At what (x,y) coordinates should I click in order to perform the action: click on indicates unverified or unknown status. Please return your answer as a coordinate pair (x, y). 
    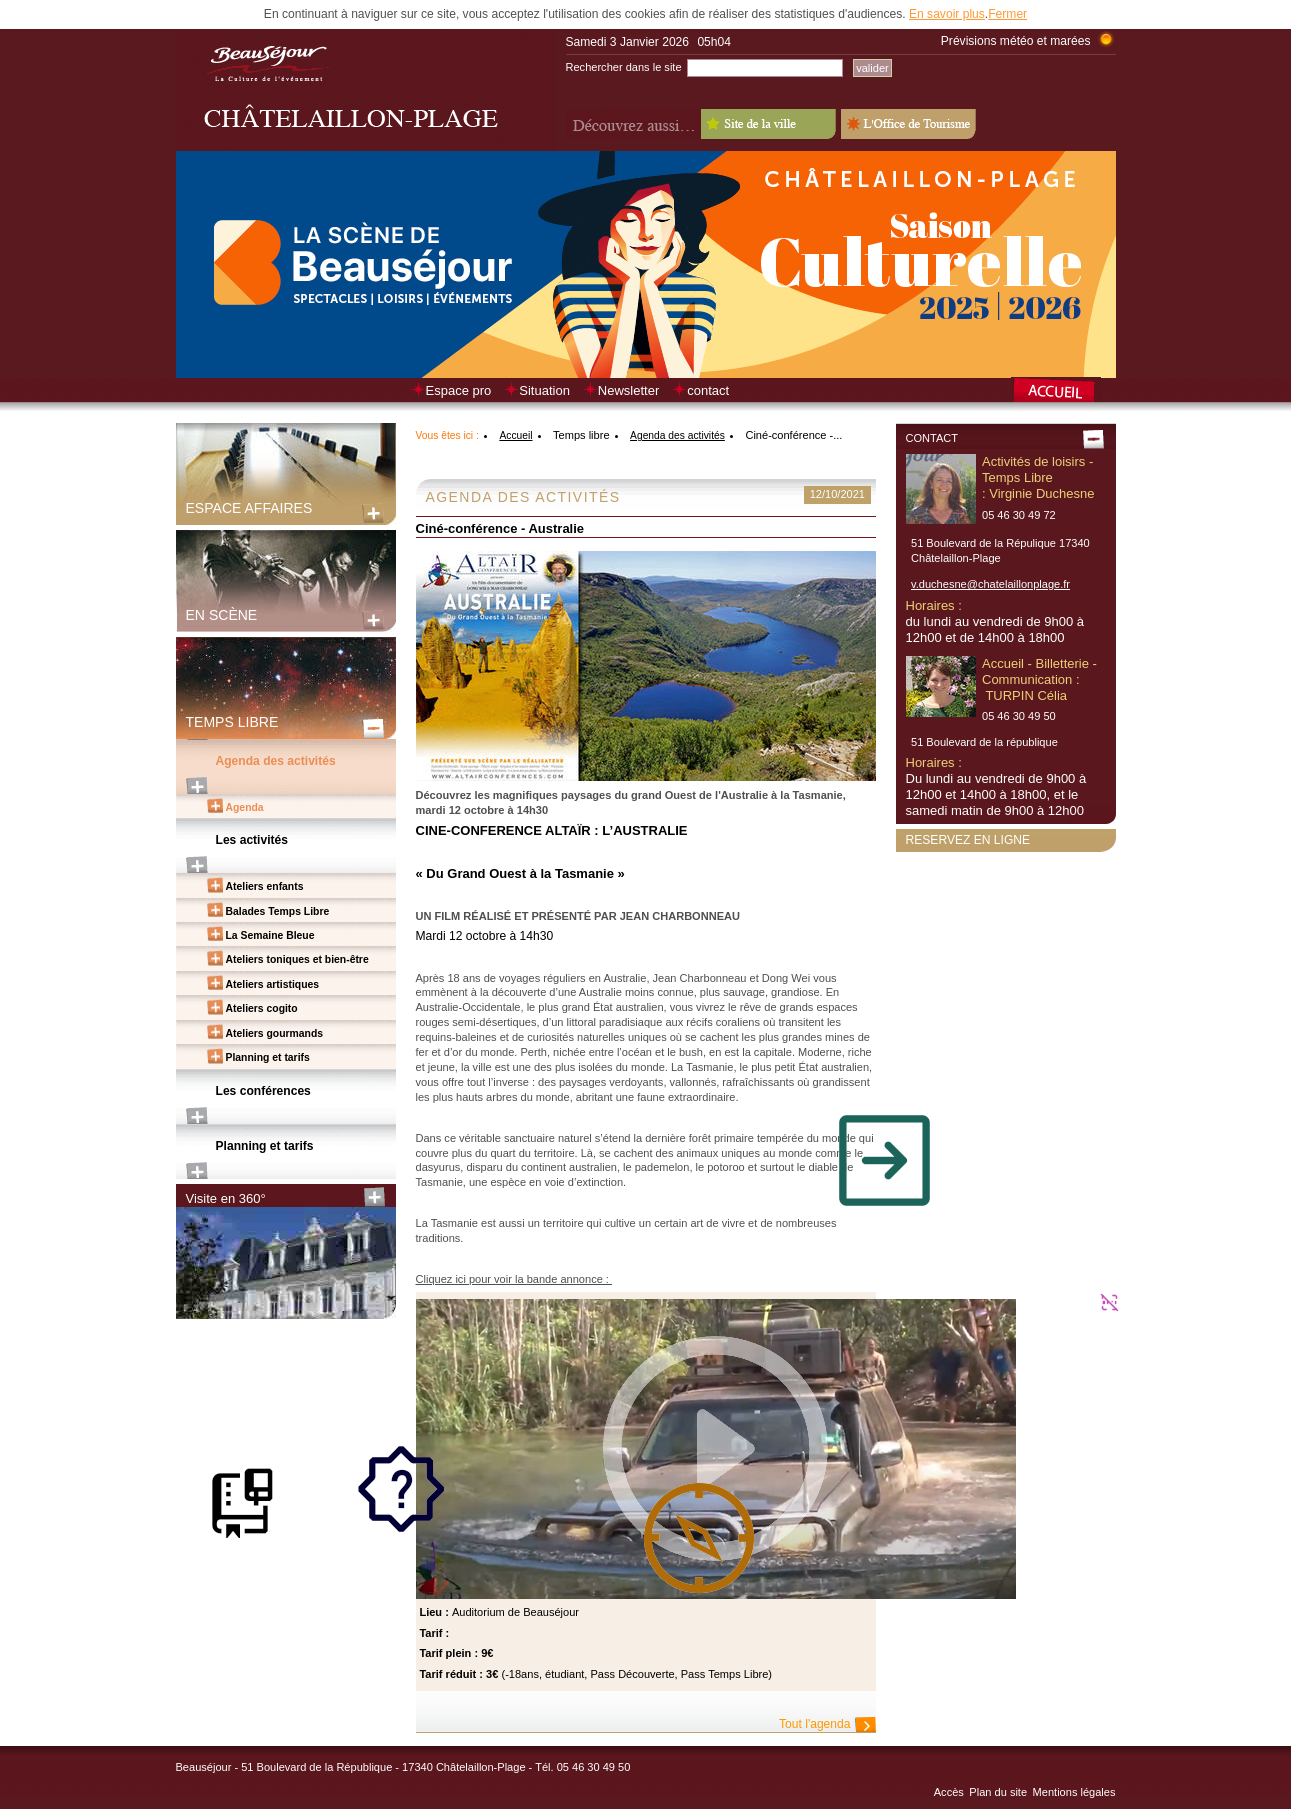
    Looking at the image, I should click on (401, 1489).